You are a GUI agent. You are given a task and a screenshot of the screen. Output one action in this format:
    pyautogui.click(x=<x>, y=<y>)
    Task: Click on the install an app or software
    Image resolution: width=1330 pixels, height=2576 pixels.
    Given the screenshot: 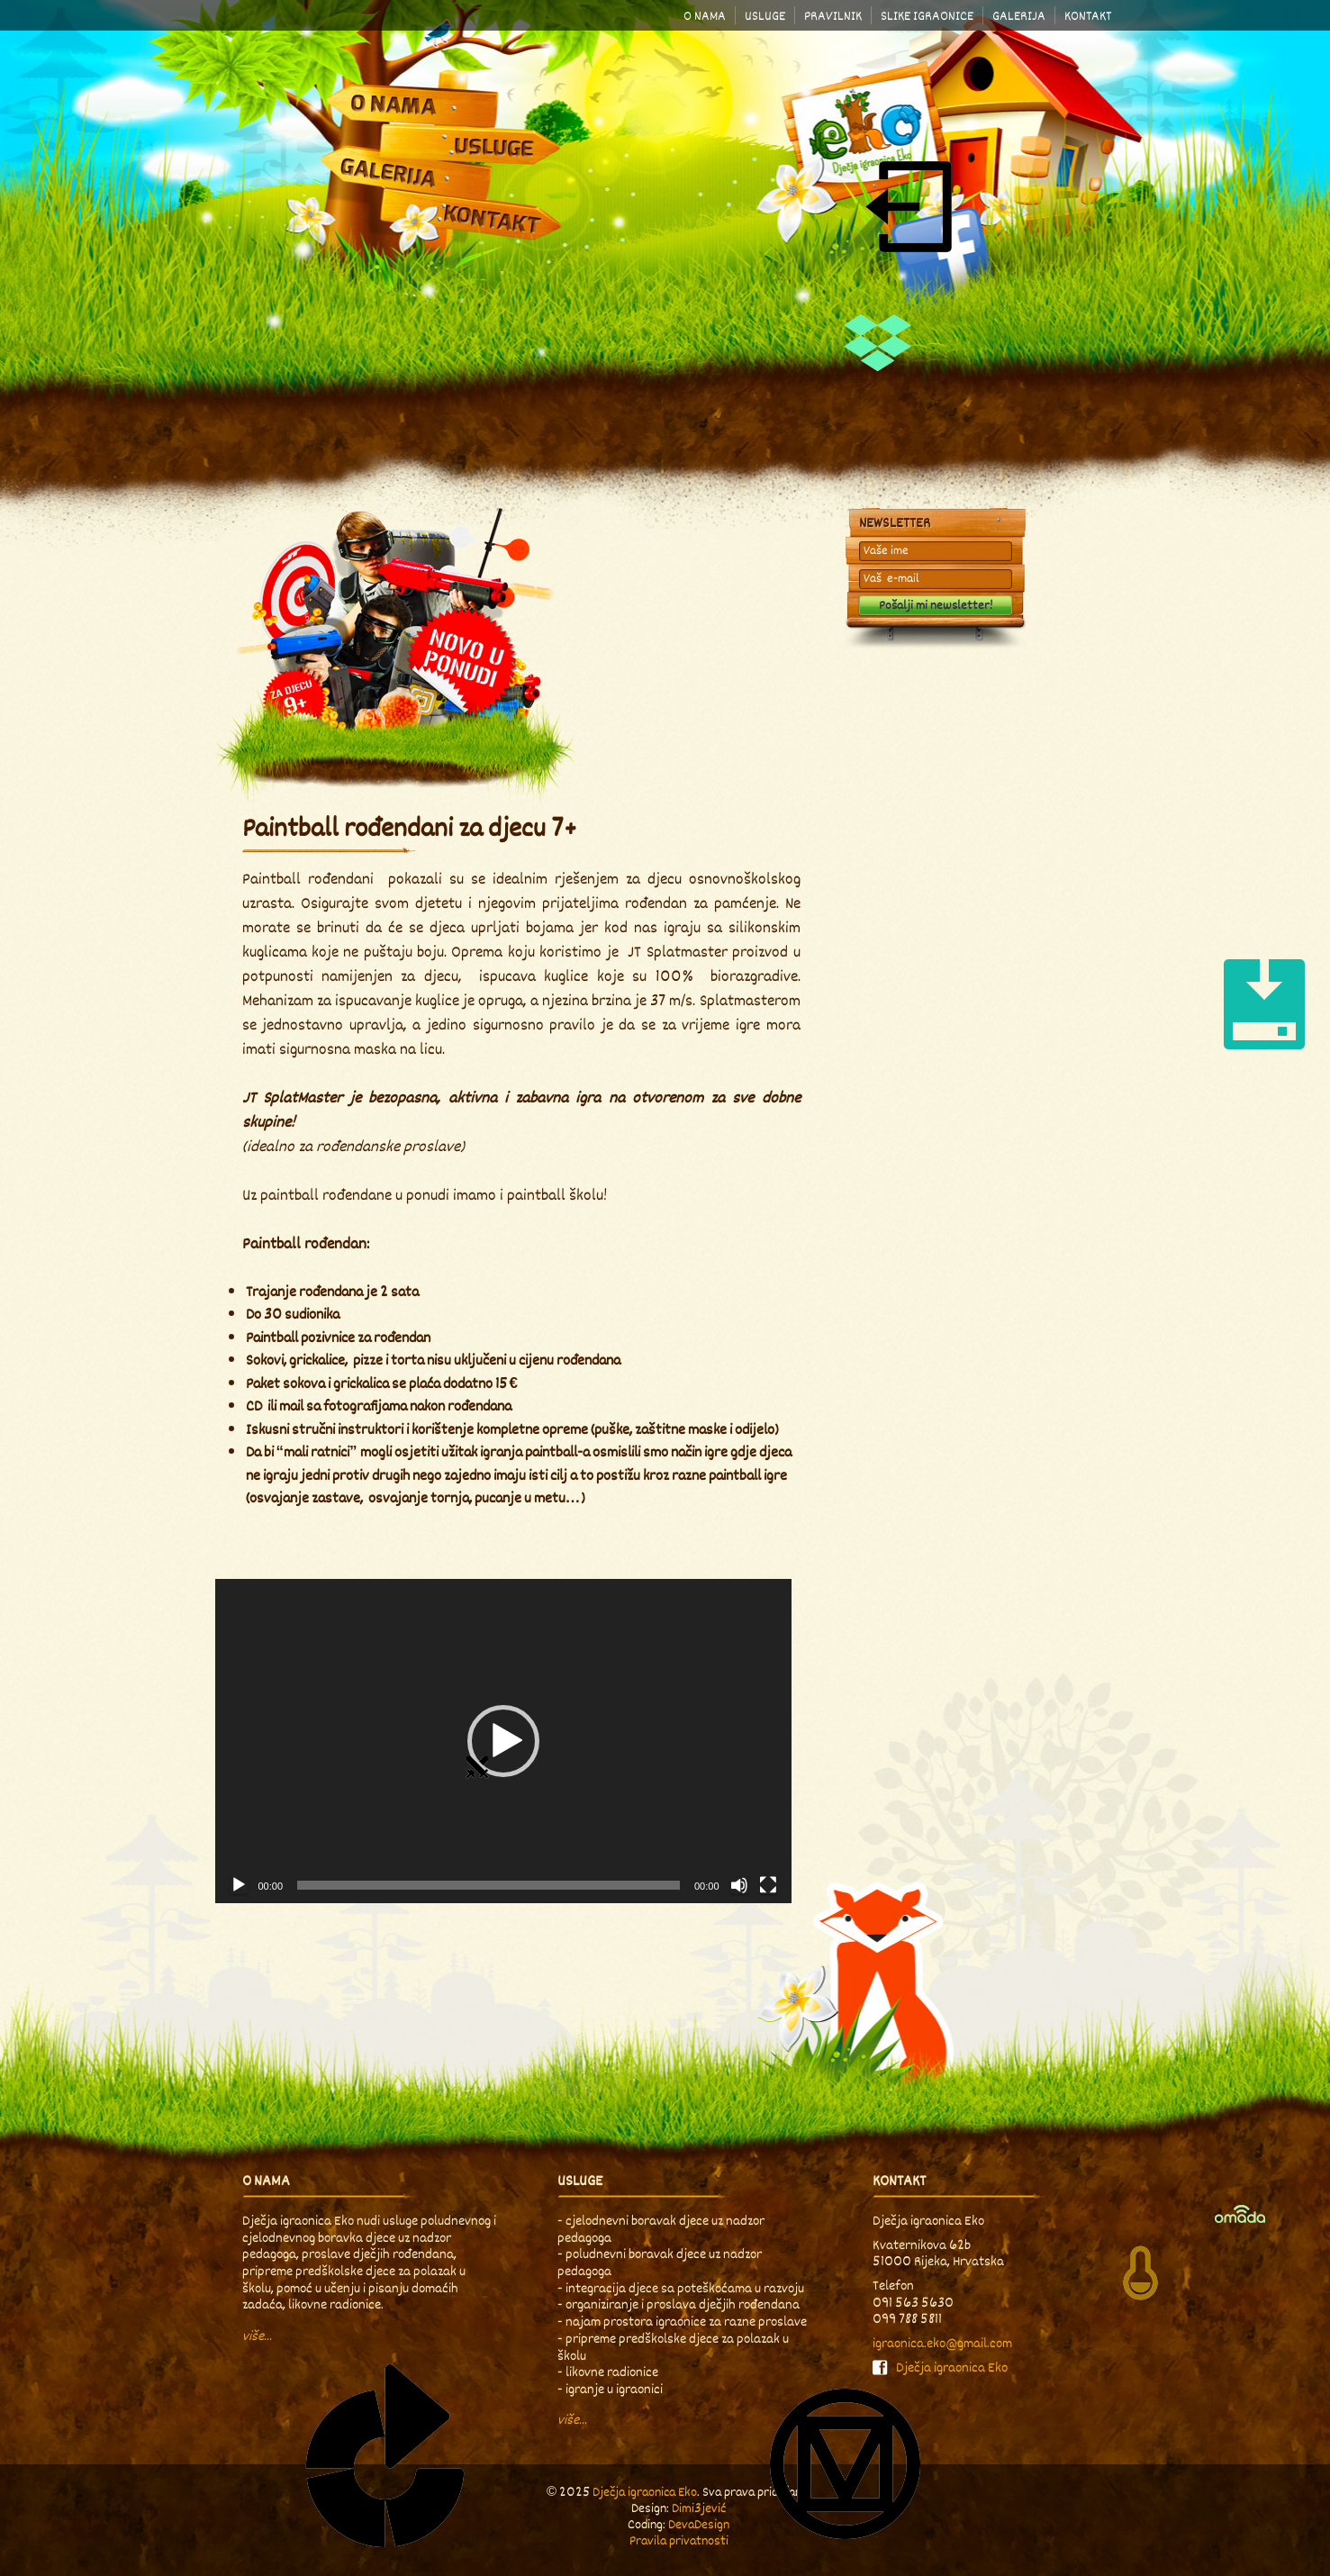 What is the action you would take?
    pyautogui.click(x=1264, y=1004)
    